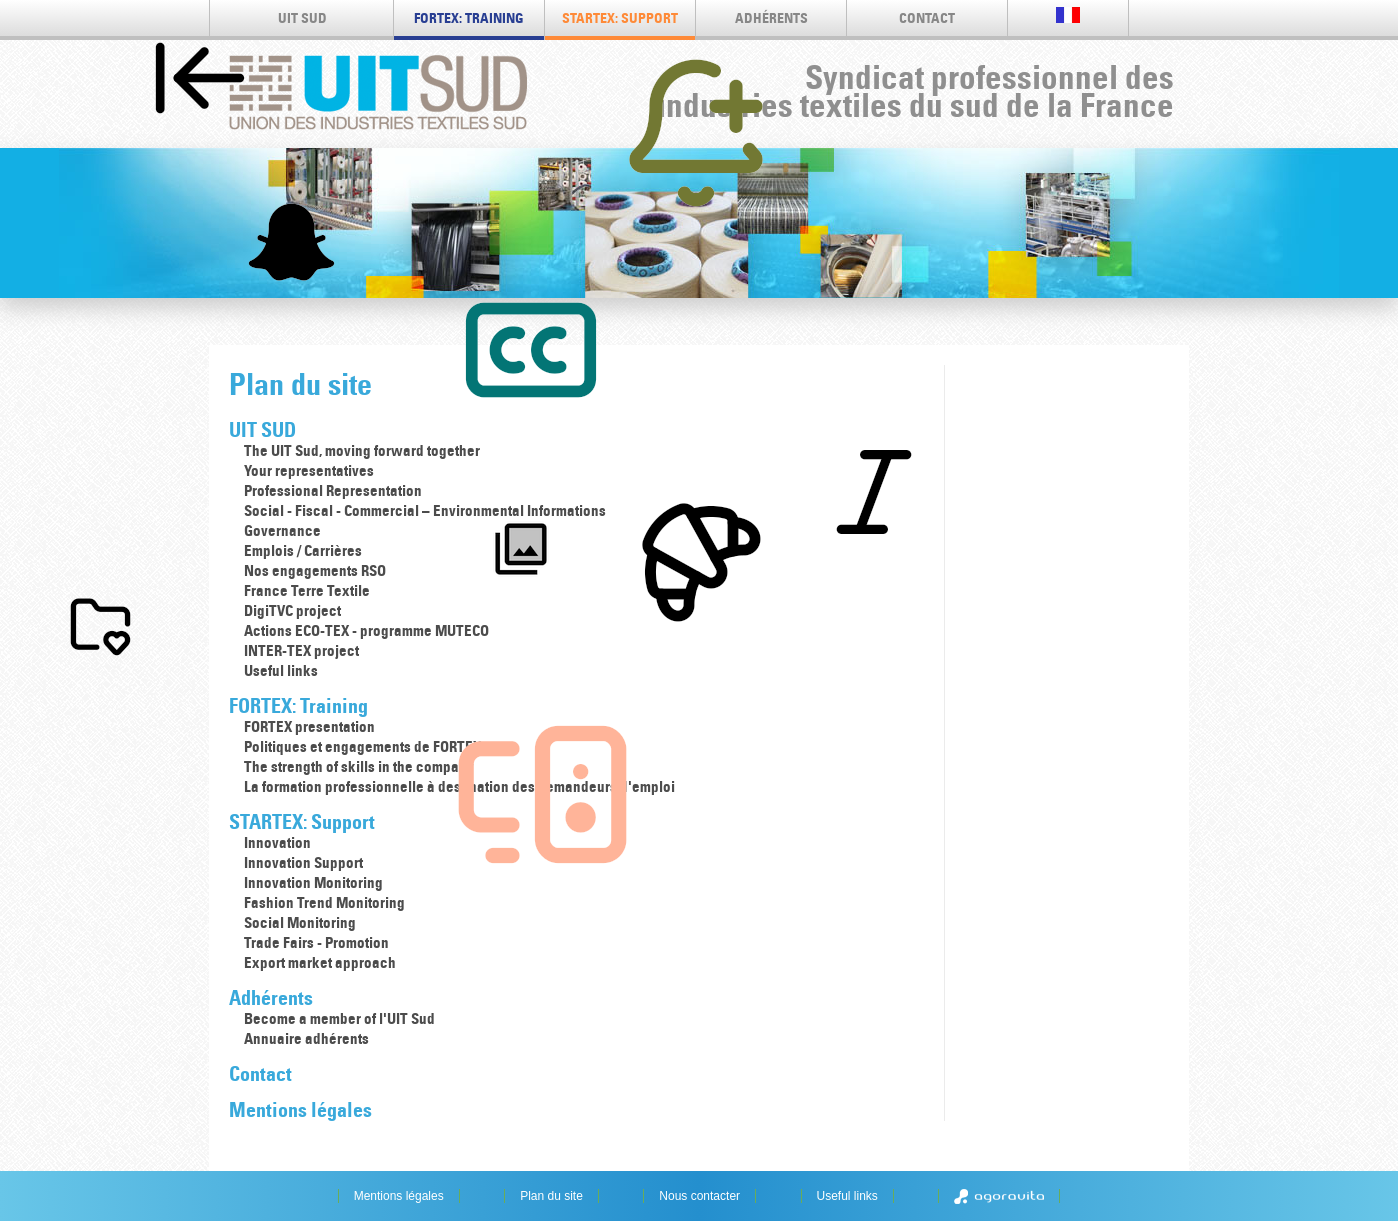 Image resolution: width=1398 pixels, height=1221 pixels. Describe the element at coordinates (100, 625) in the screenshot. I see `access your favorites folder` at that location.